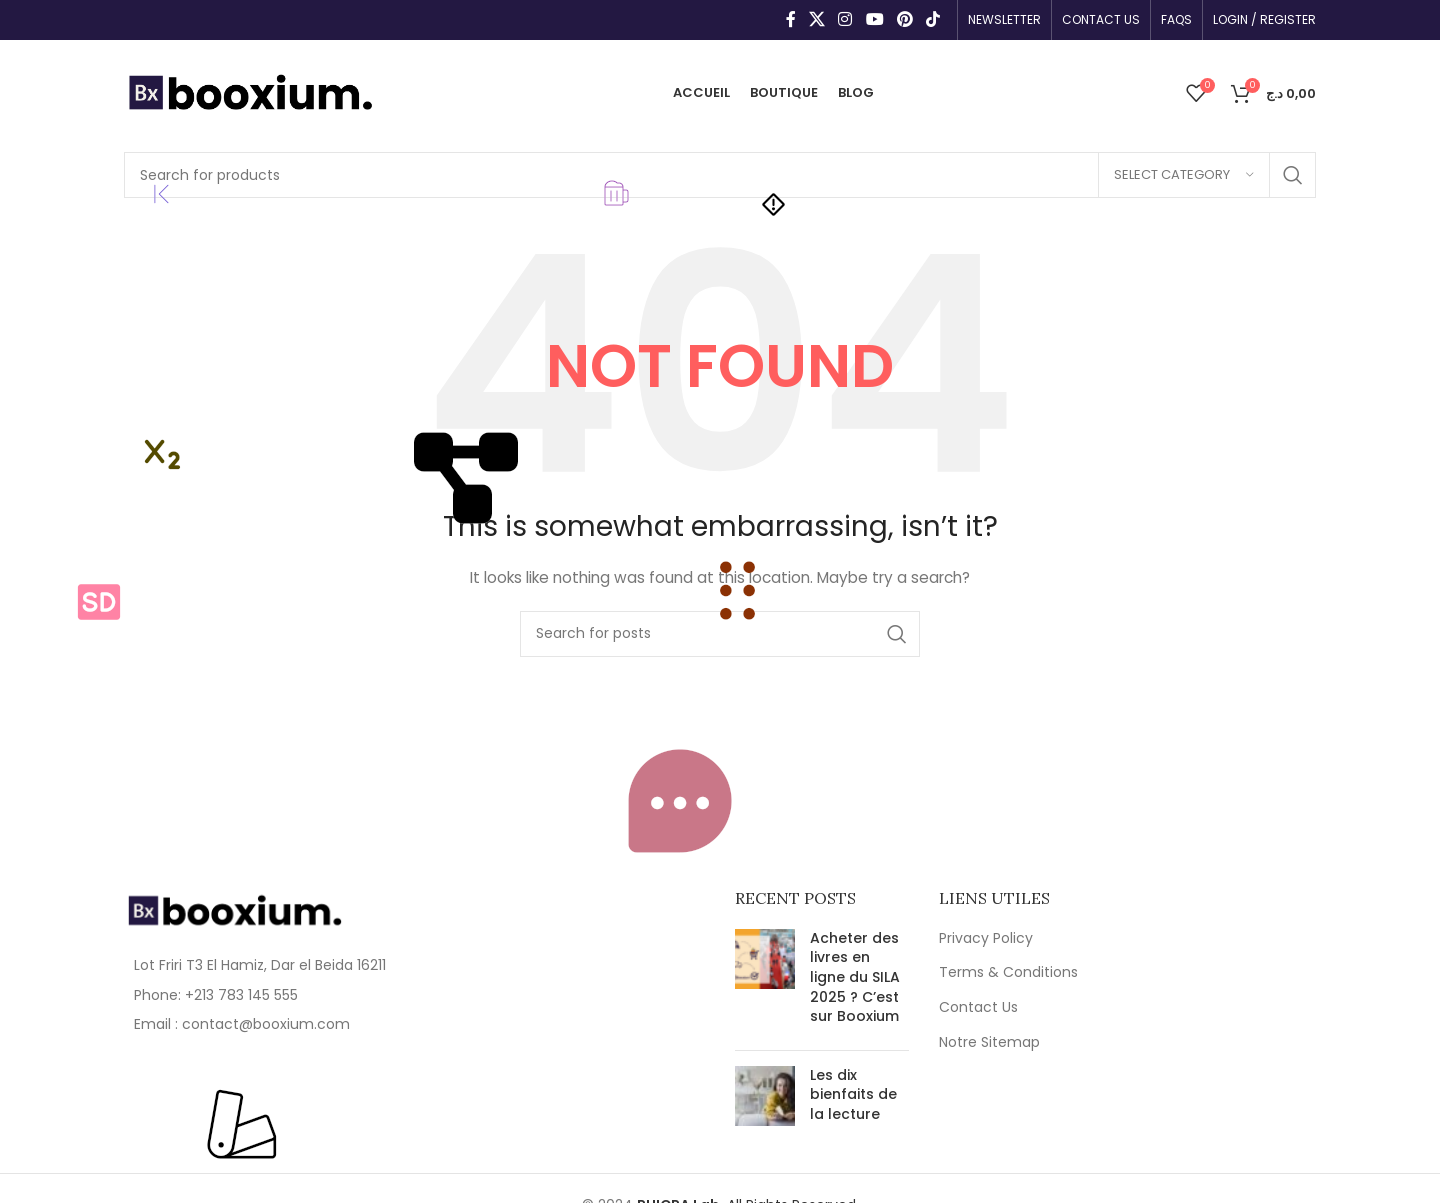 The width and height of the screenshot is (1440, 1203). Describe the element at coordinates (160, 451) in the screenshot. I see `format text as subscript` at that location.